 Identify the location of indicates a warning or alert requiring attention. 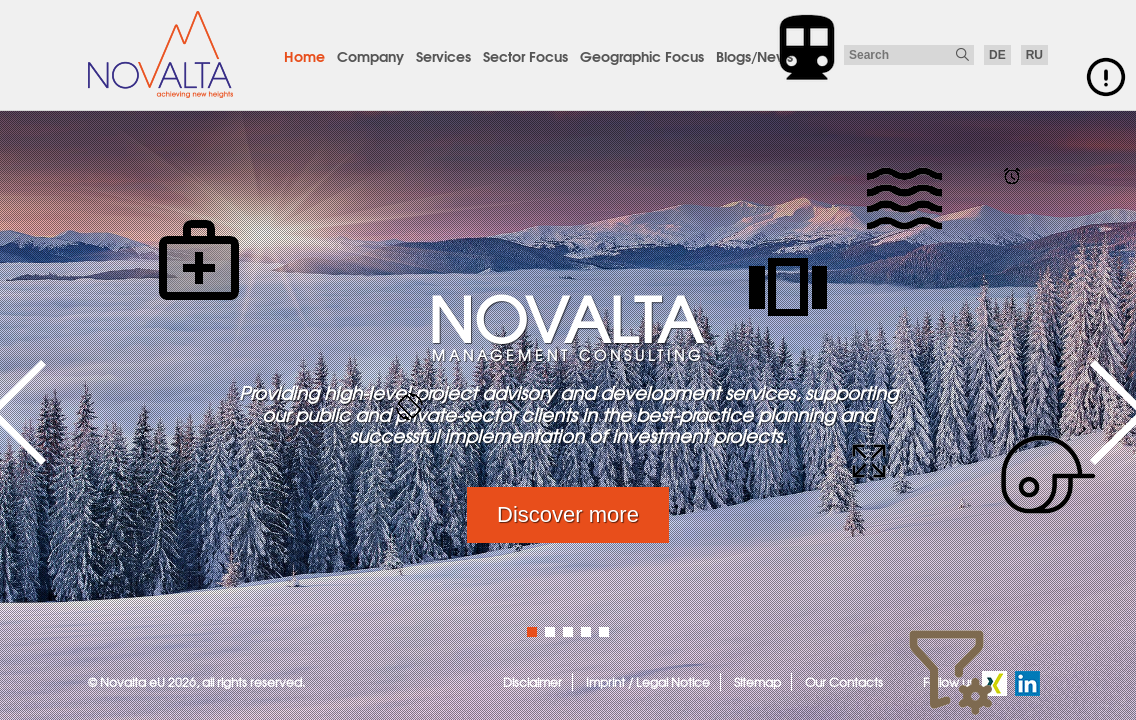
(1106, 77).